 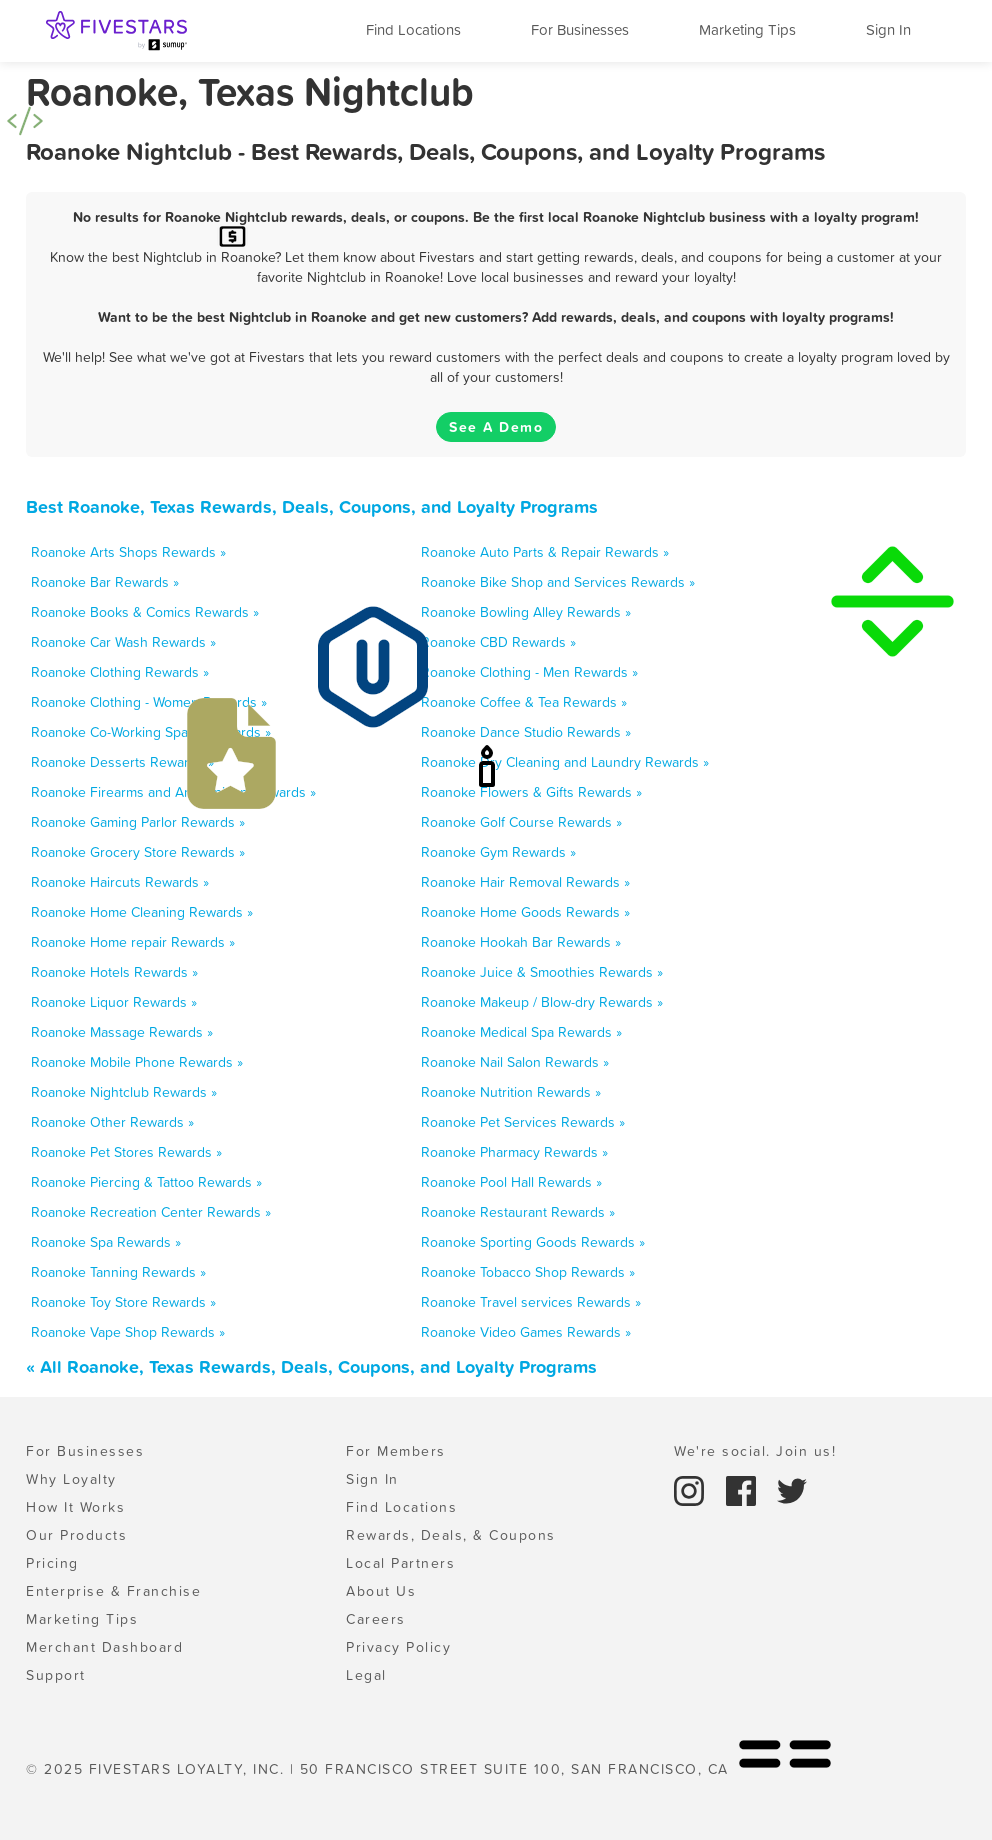 I want to click on indicates equality or comparison between values, so click(x=785, y=1754).